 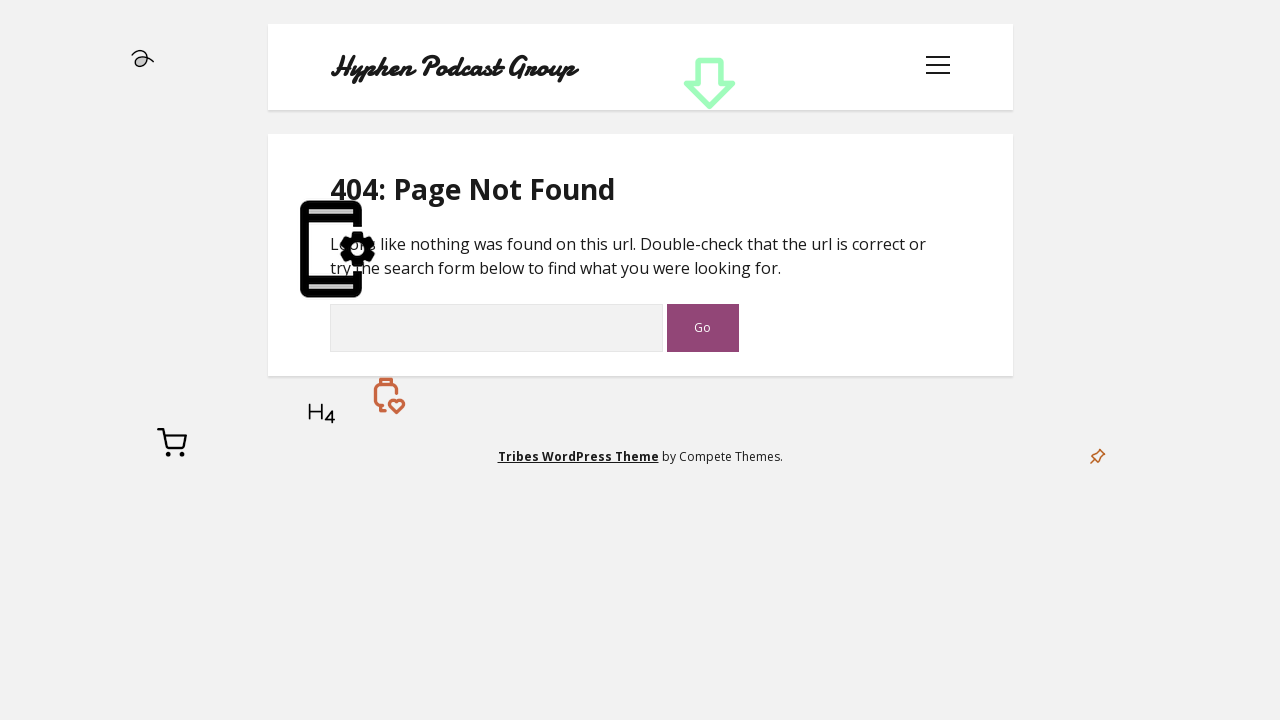 What do you see at coordinates (709, 81) in the screenshot?
I see `download a file or content` at bounding box center [709, 81].